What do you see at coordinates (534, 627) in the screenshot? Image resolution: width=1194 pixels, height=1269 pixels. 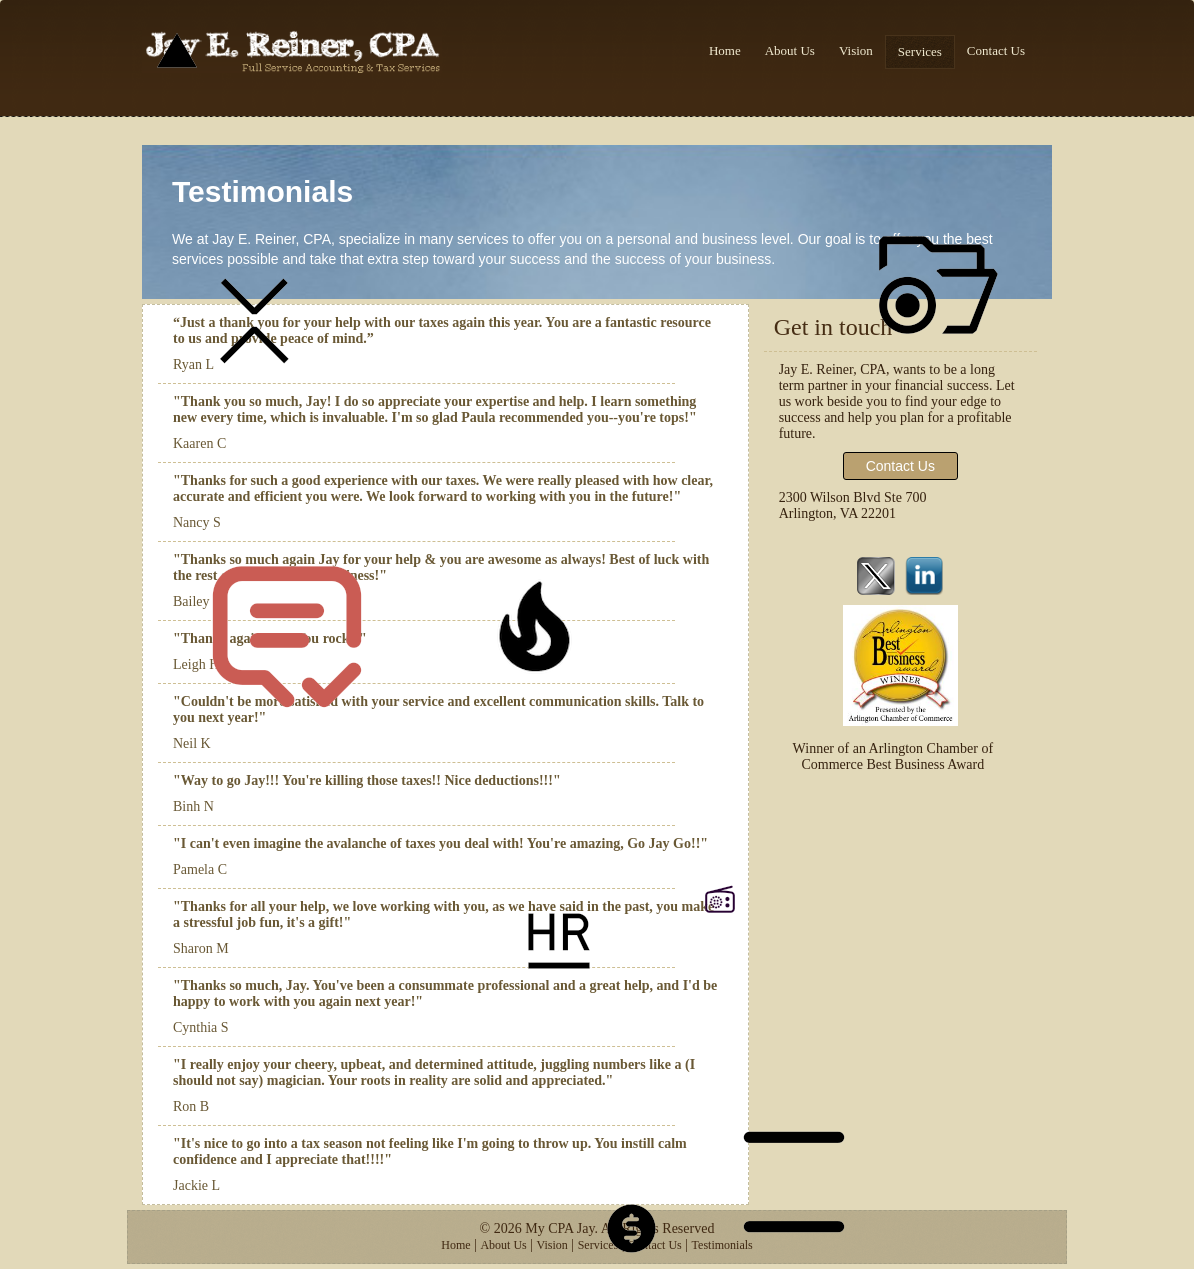 I see `locate nearby fire stations` at bounding box center [534, 627].